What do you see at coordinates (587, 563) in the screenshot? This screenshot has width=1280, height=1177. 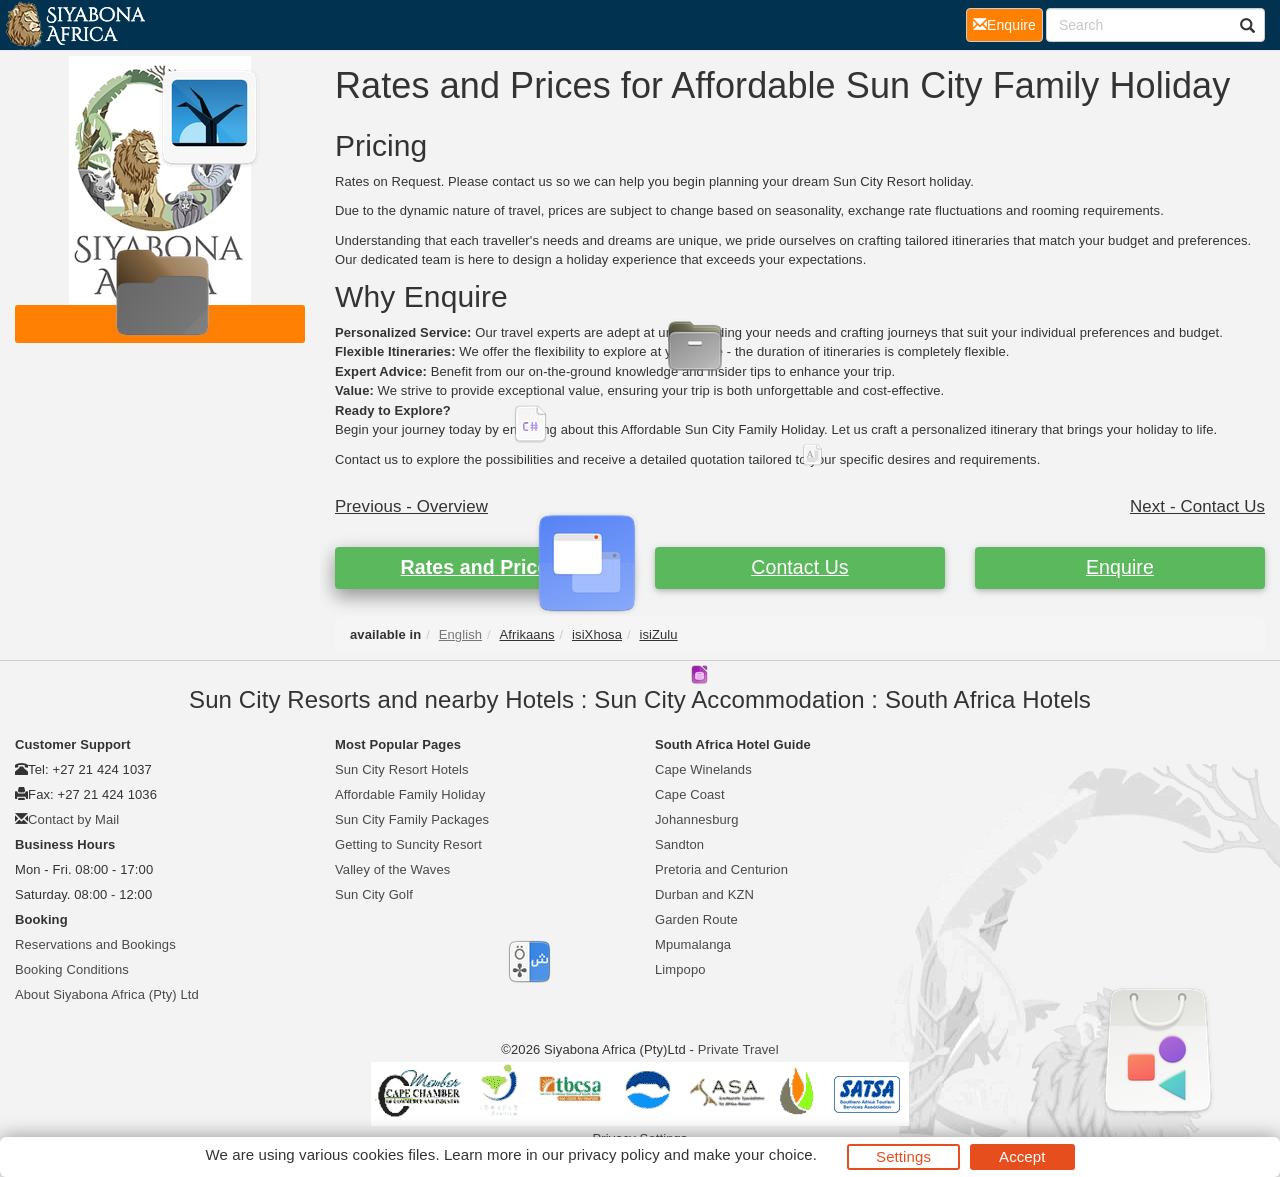 I see `manage startup applications and session settings` at bounding box center [587, 563].